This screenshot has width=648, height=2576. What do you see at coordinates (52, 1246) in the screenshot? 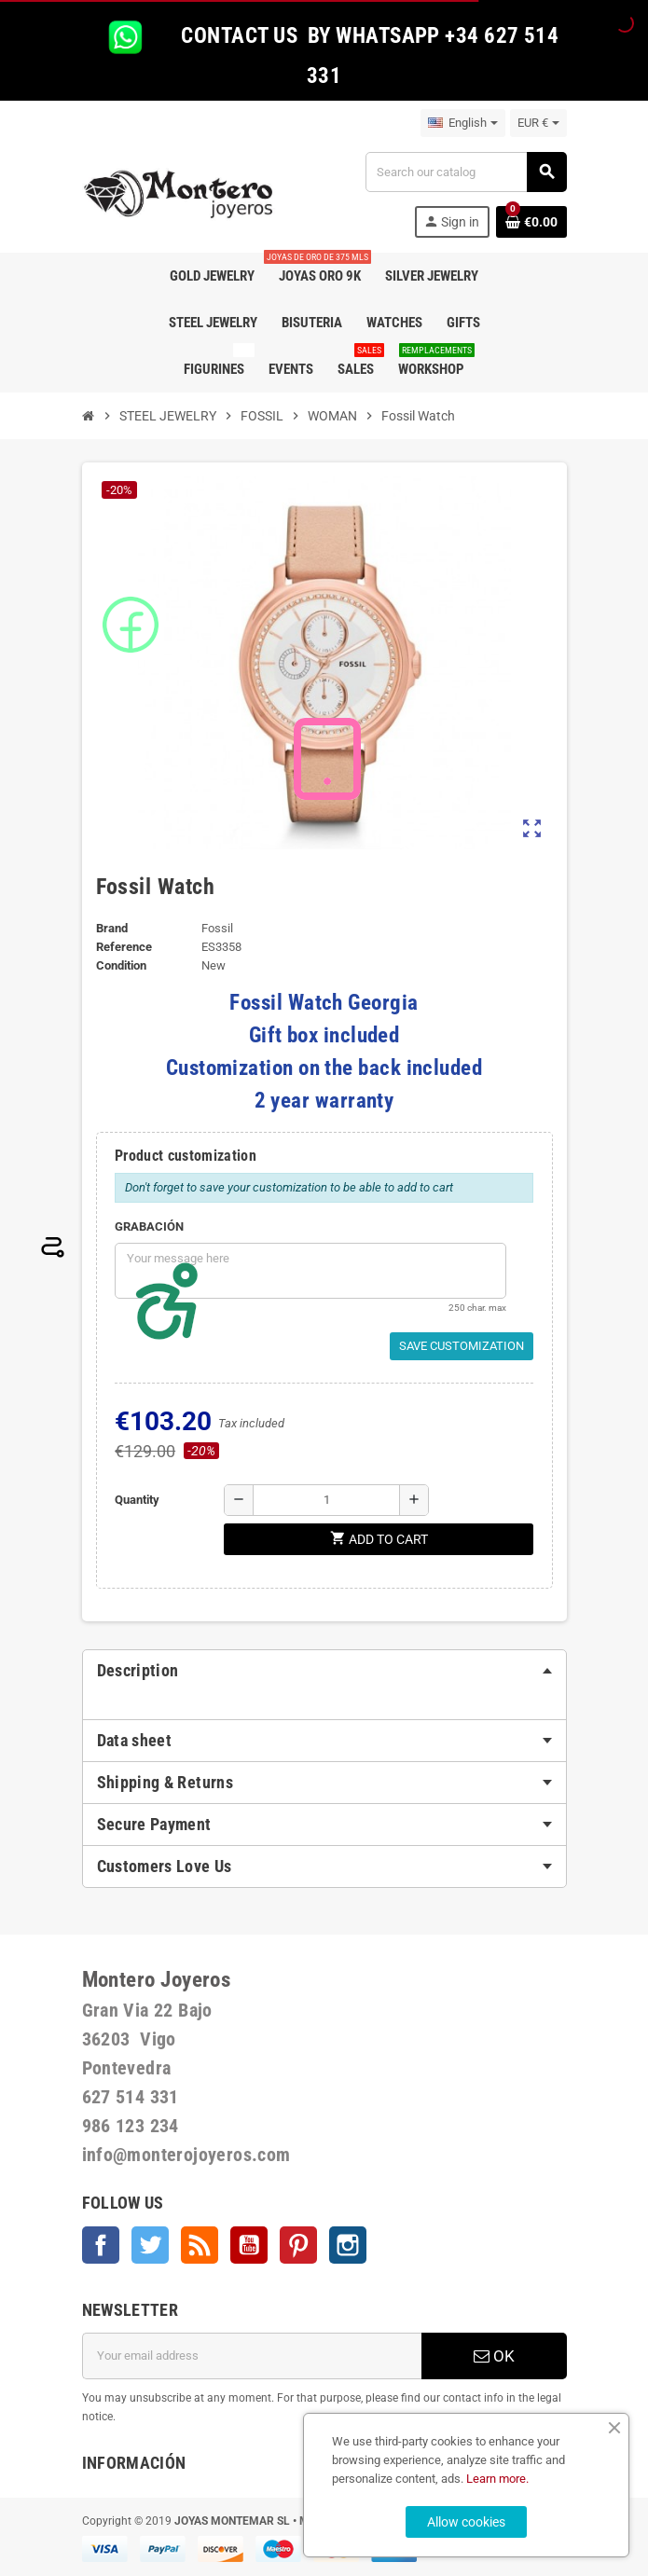
I see `view or edit a route path` at bounding box center [52, 1246].